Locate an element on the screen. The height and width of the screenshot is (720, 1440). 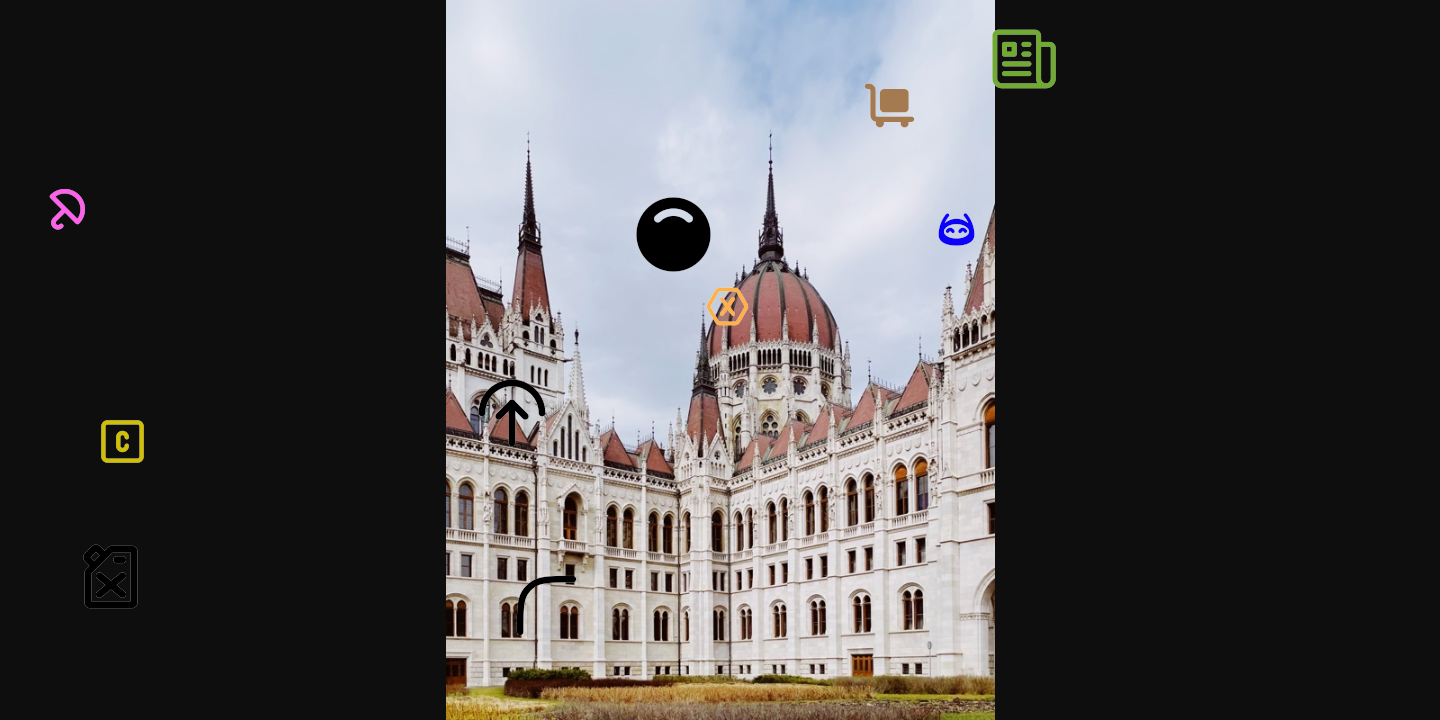
apply iOS-style rounded corner to element is located at coordinates (546, 605).